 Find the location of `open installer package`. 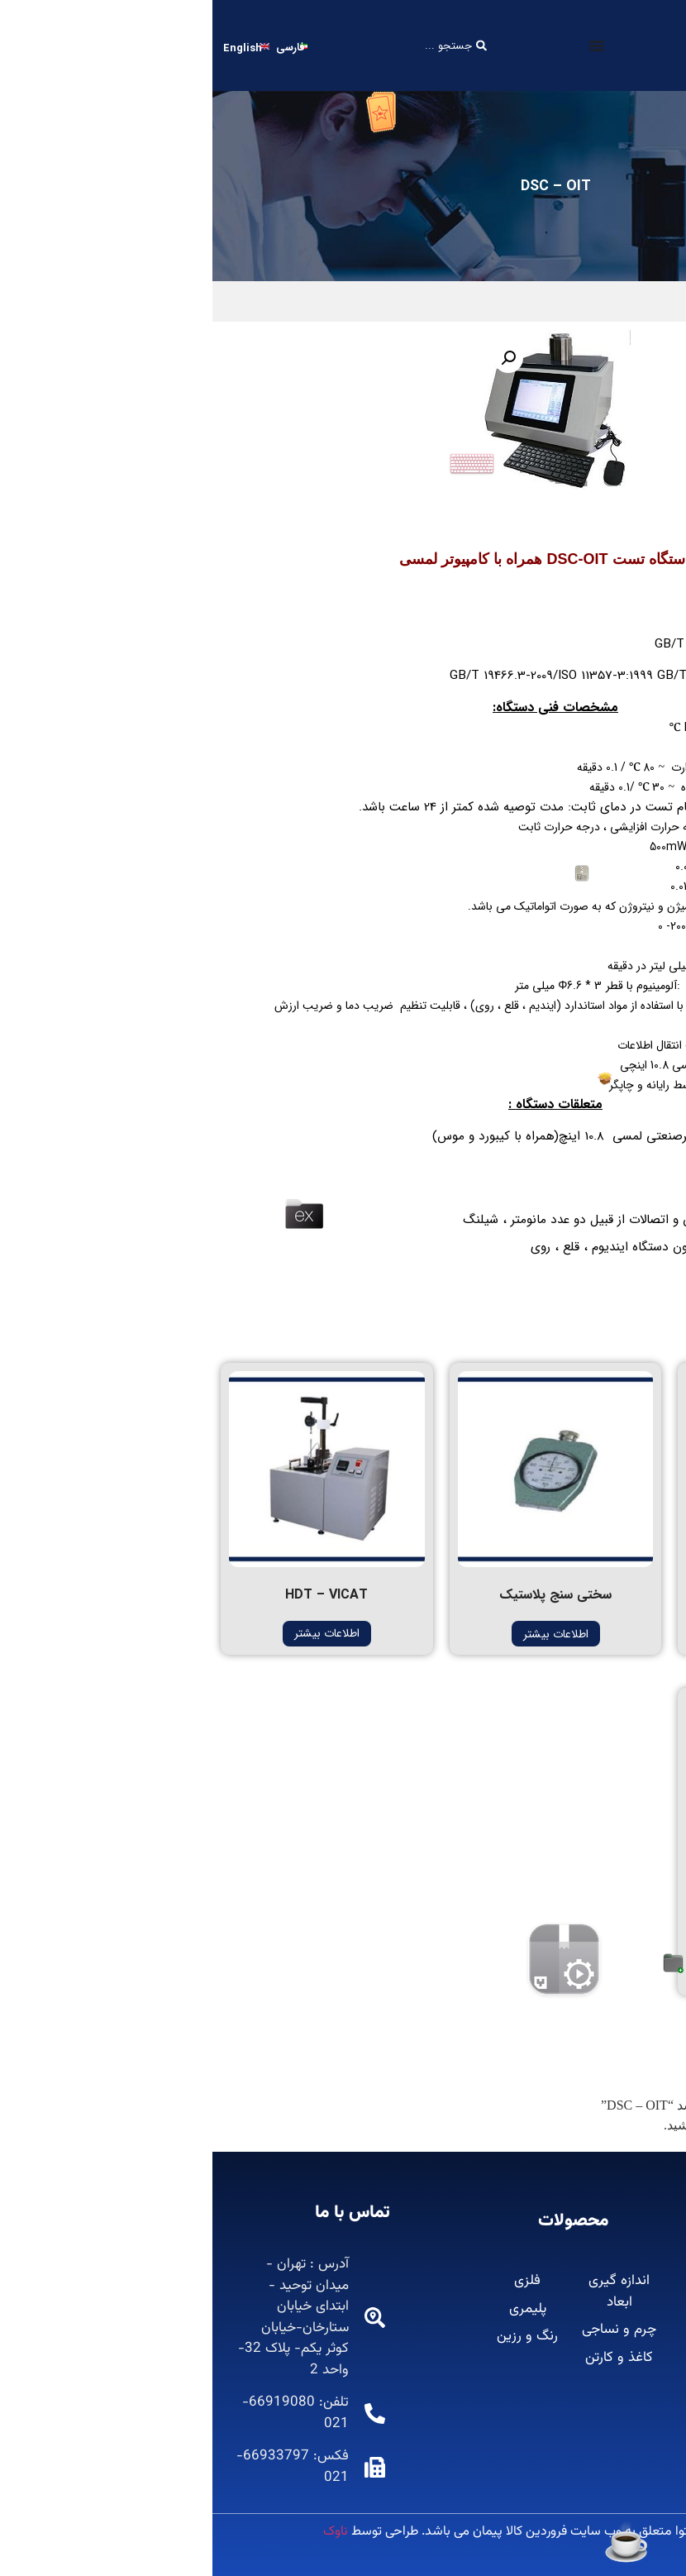

open installer package is located at coordinates (605, 1078).